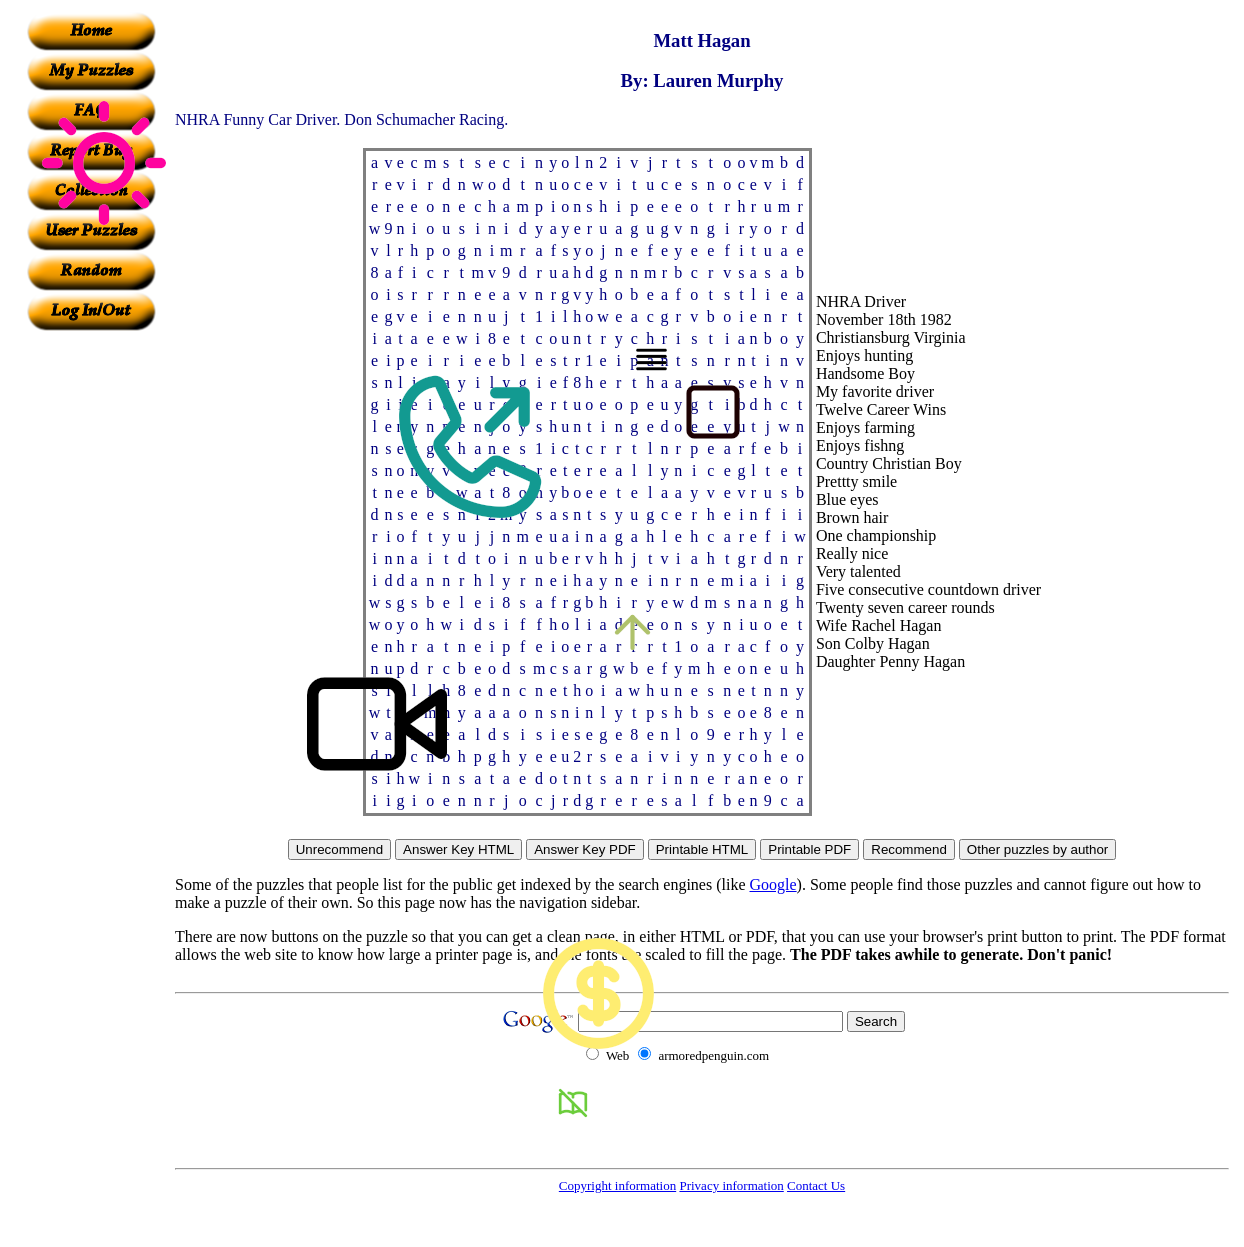 The width and height of the screenshot is (1244, 1247). I want to click on switch to light mode, so click(104, 163).